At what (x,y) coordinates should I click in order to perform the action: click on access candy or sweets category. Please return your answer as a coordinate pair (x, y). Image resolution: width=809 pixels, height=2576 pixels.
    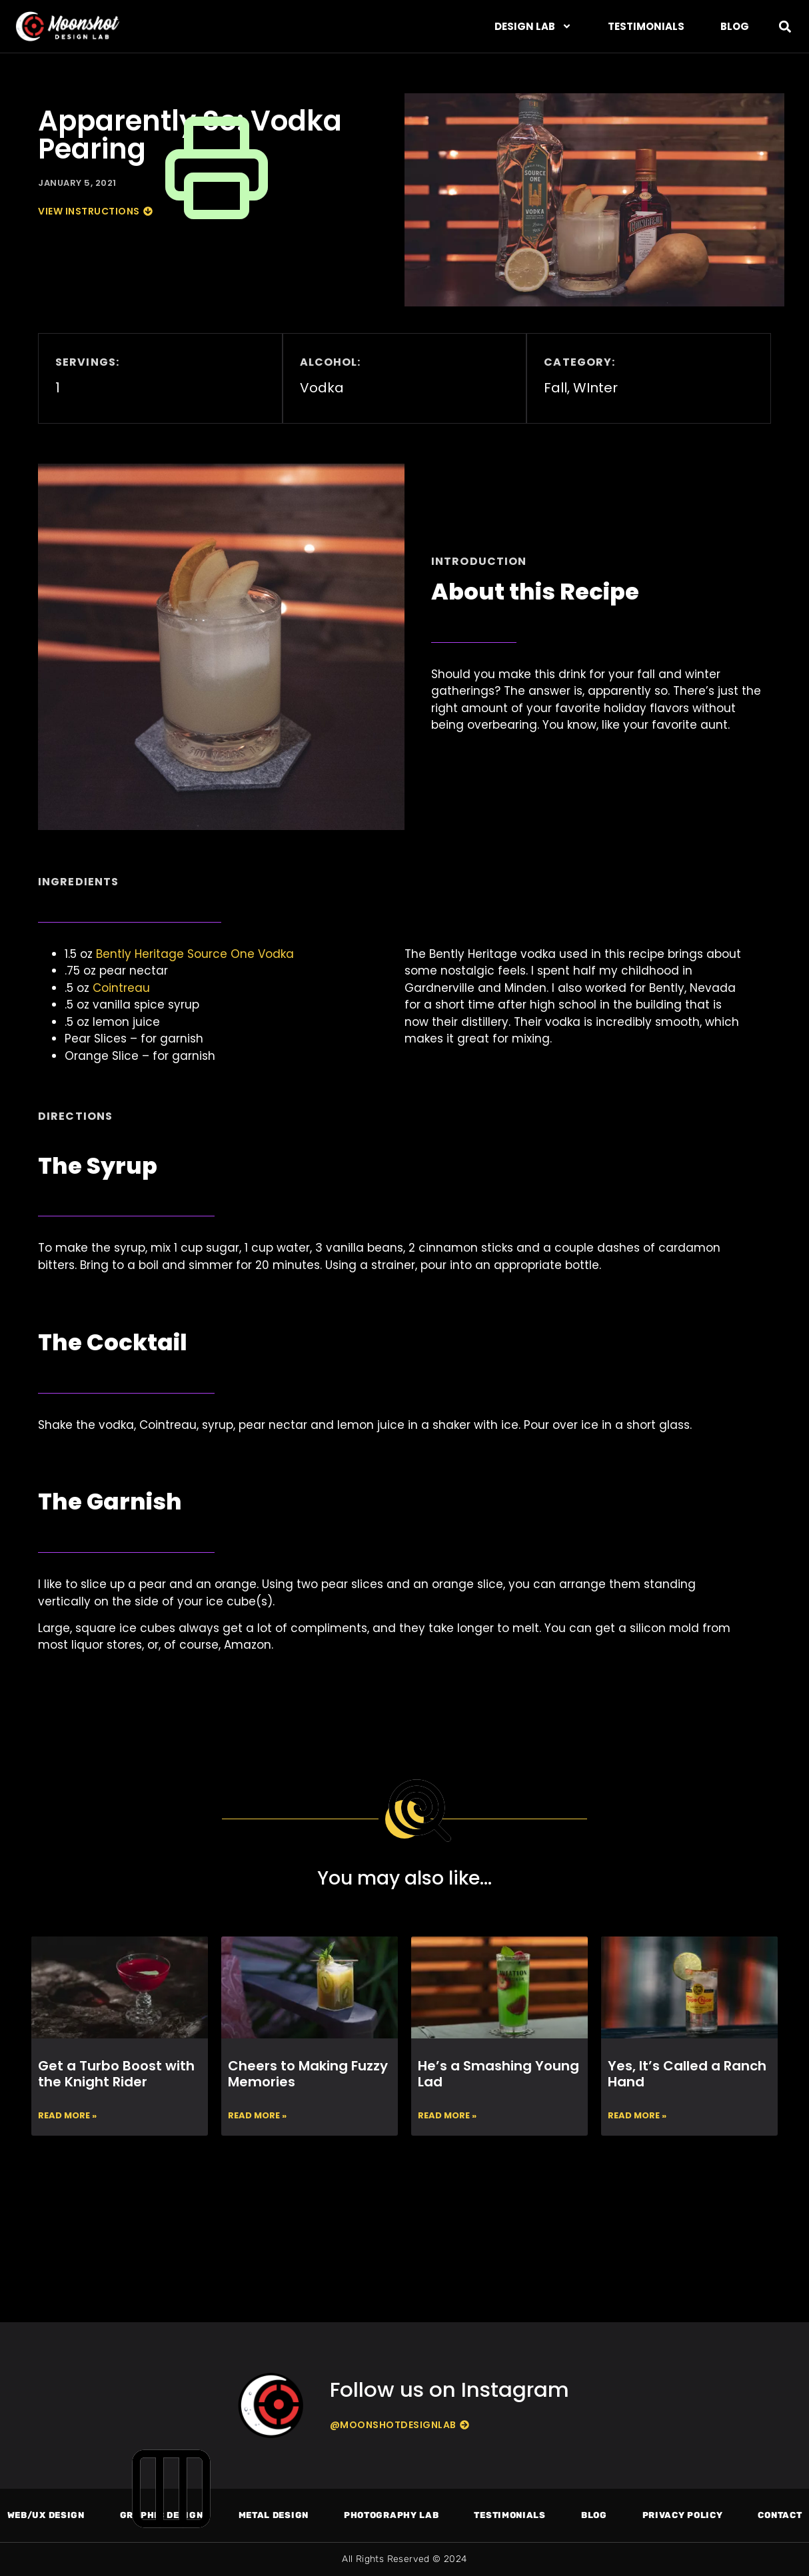
    Looking at the image, I should click on (420, 1811).